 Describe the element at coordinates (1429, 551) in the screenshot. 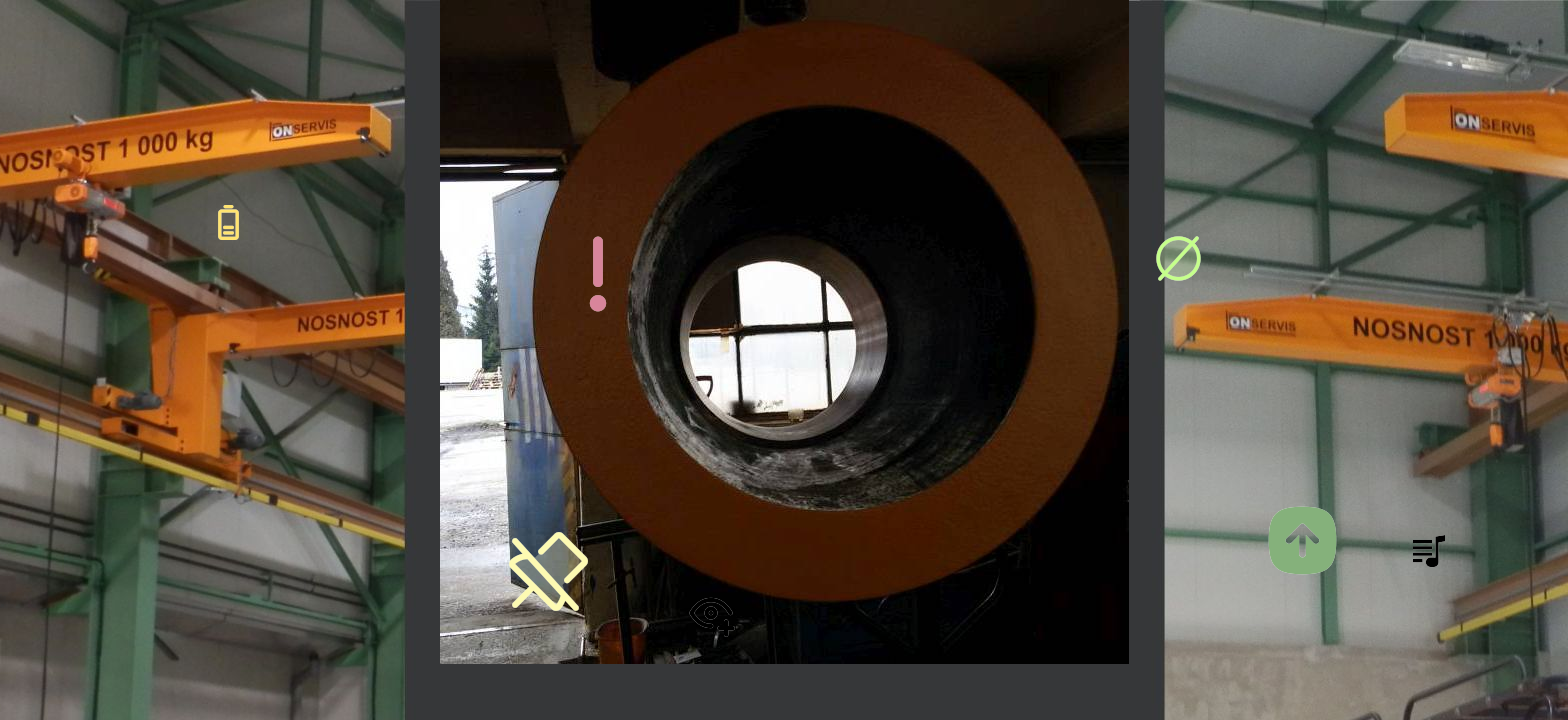

I see `view your music playlist` at that location.